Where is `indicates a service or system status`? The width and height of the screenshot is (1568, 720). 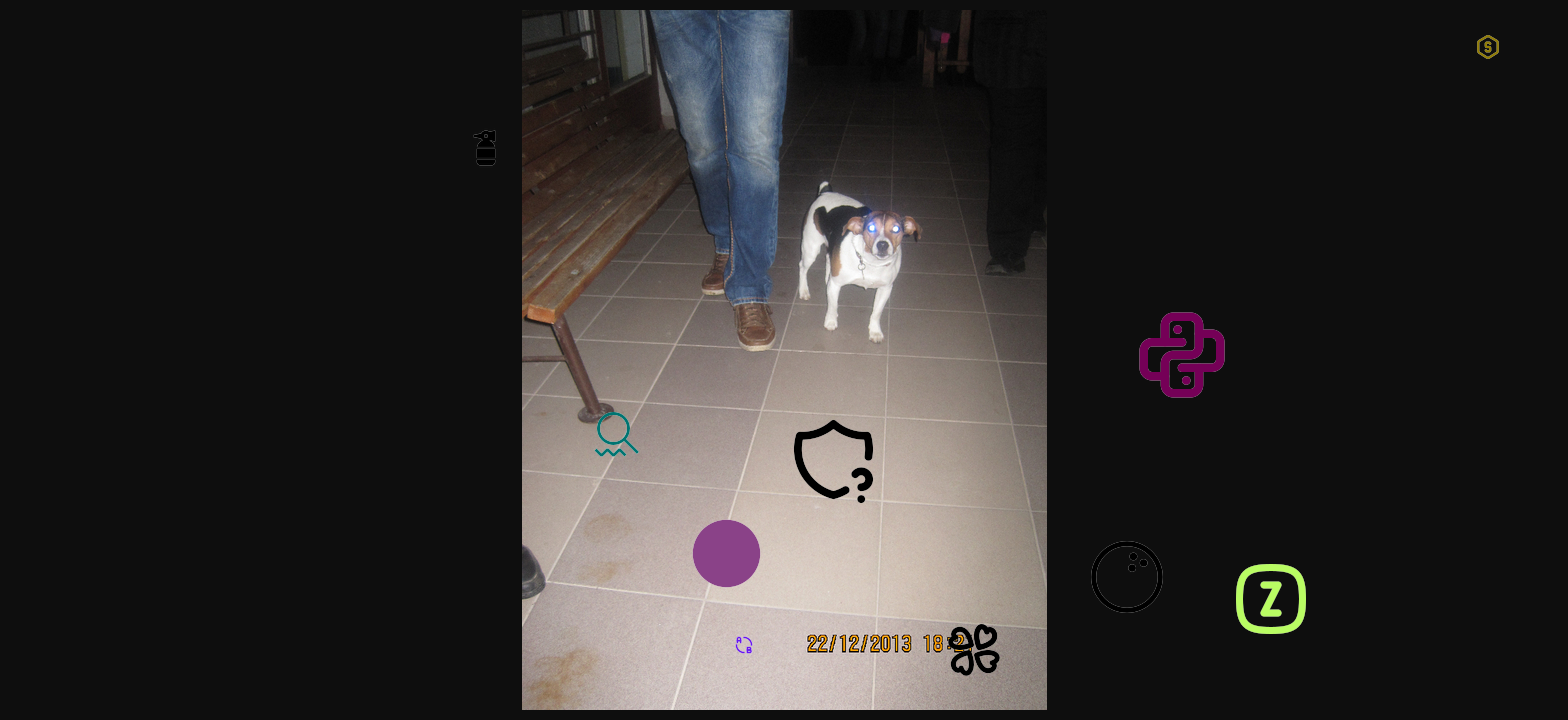
indicates a service or system status is located at coordinates (1488, 47).